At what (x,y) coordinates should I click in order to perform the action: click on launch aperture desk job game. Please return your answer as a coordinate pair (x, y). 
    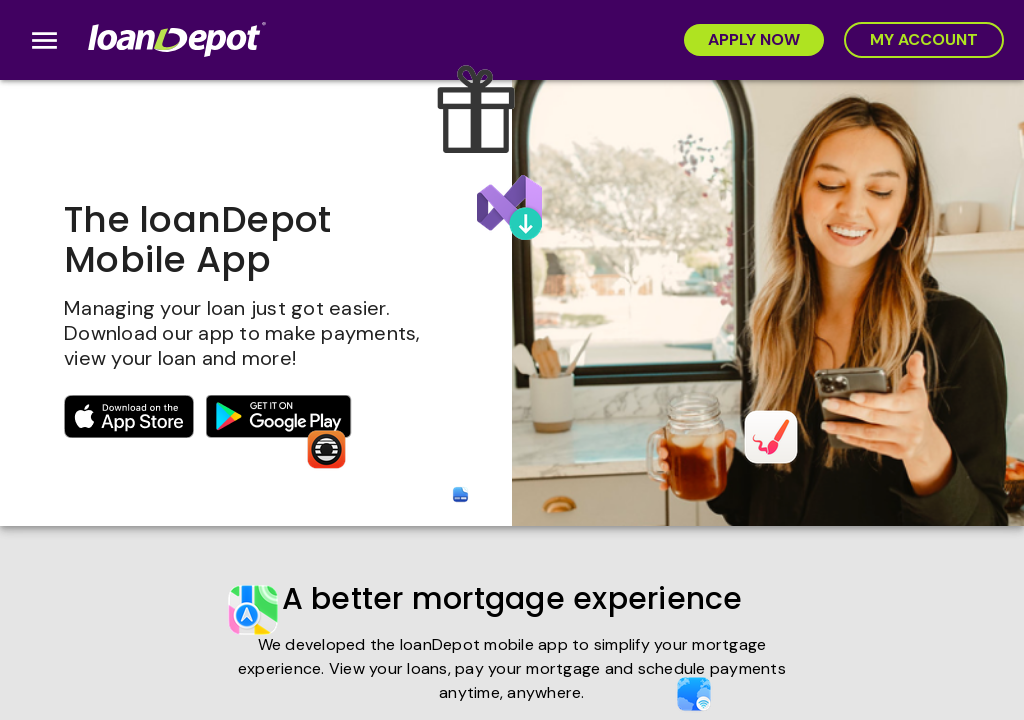
    Looking at the image, I should click on (326, 449).